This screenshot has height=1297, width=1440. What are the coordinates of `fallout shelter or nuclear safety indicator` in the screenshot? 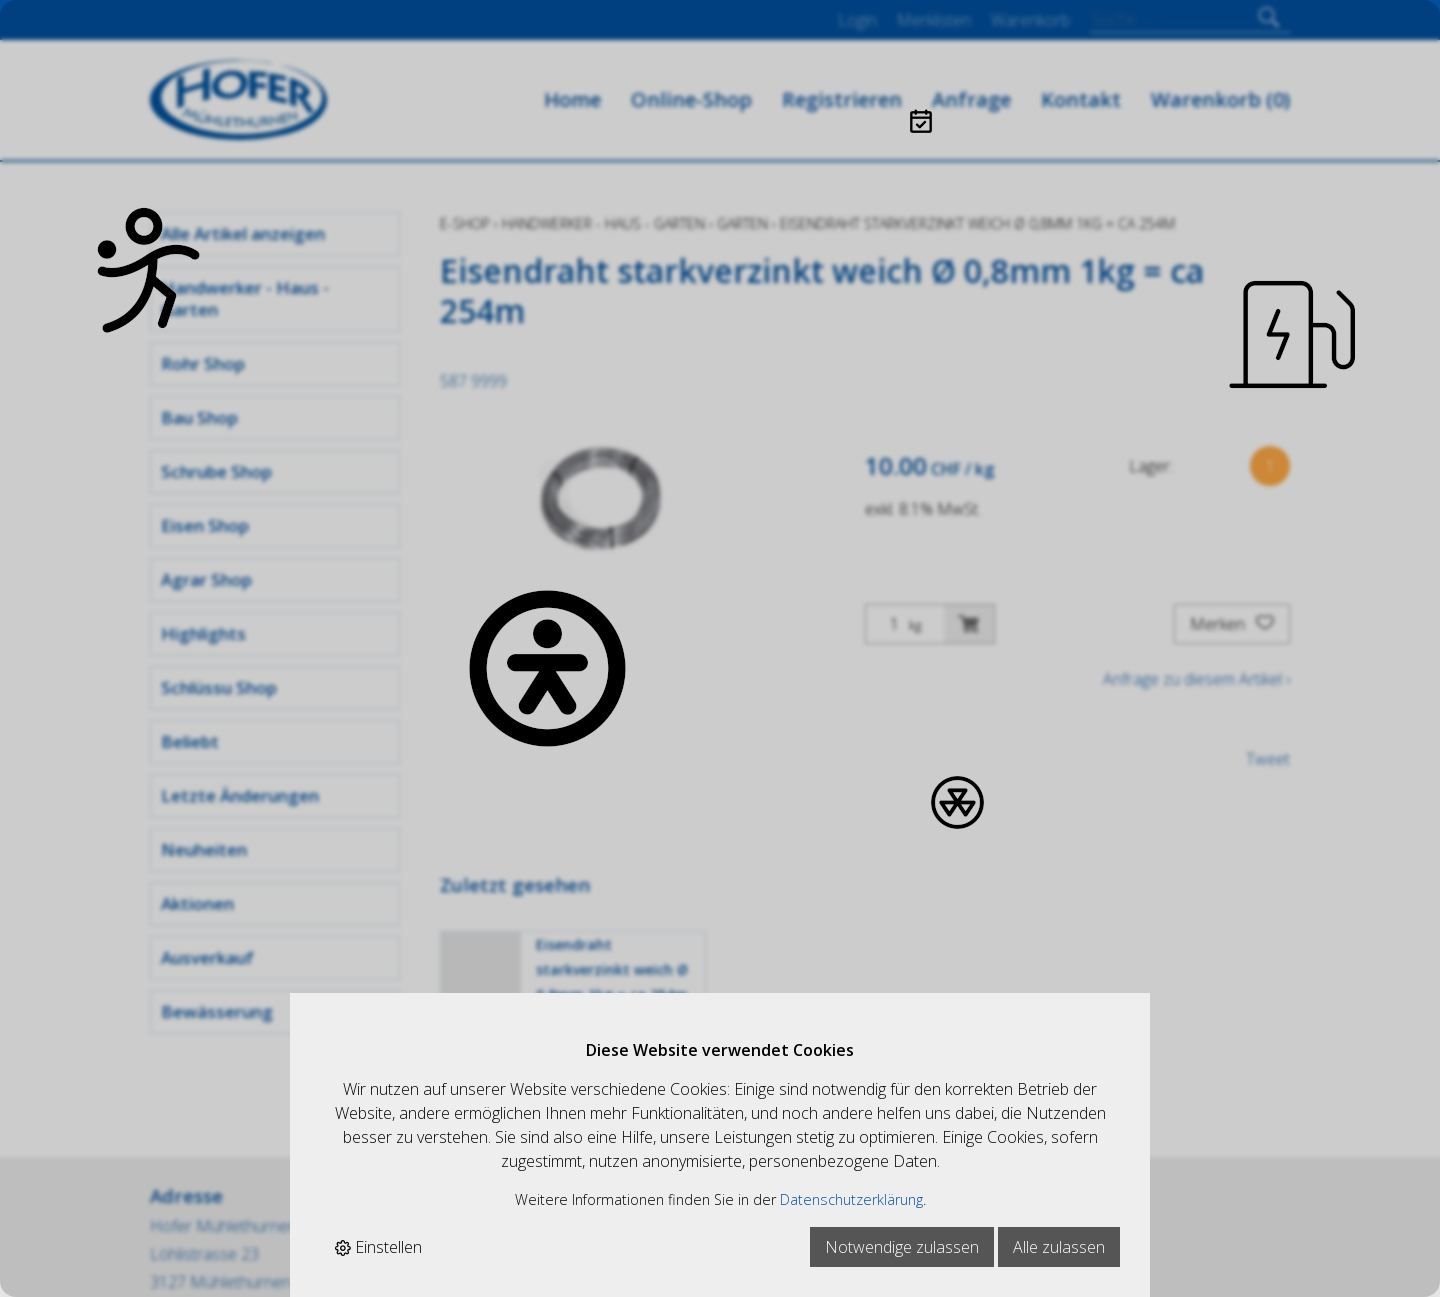 It's located at (957, 802).